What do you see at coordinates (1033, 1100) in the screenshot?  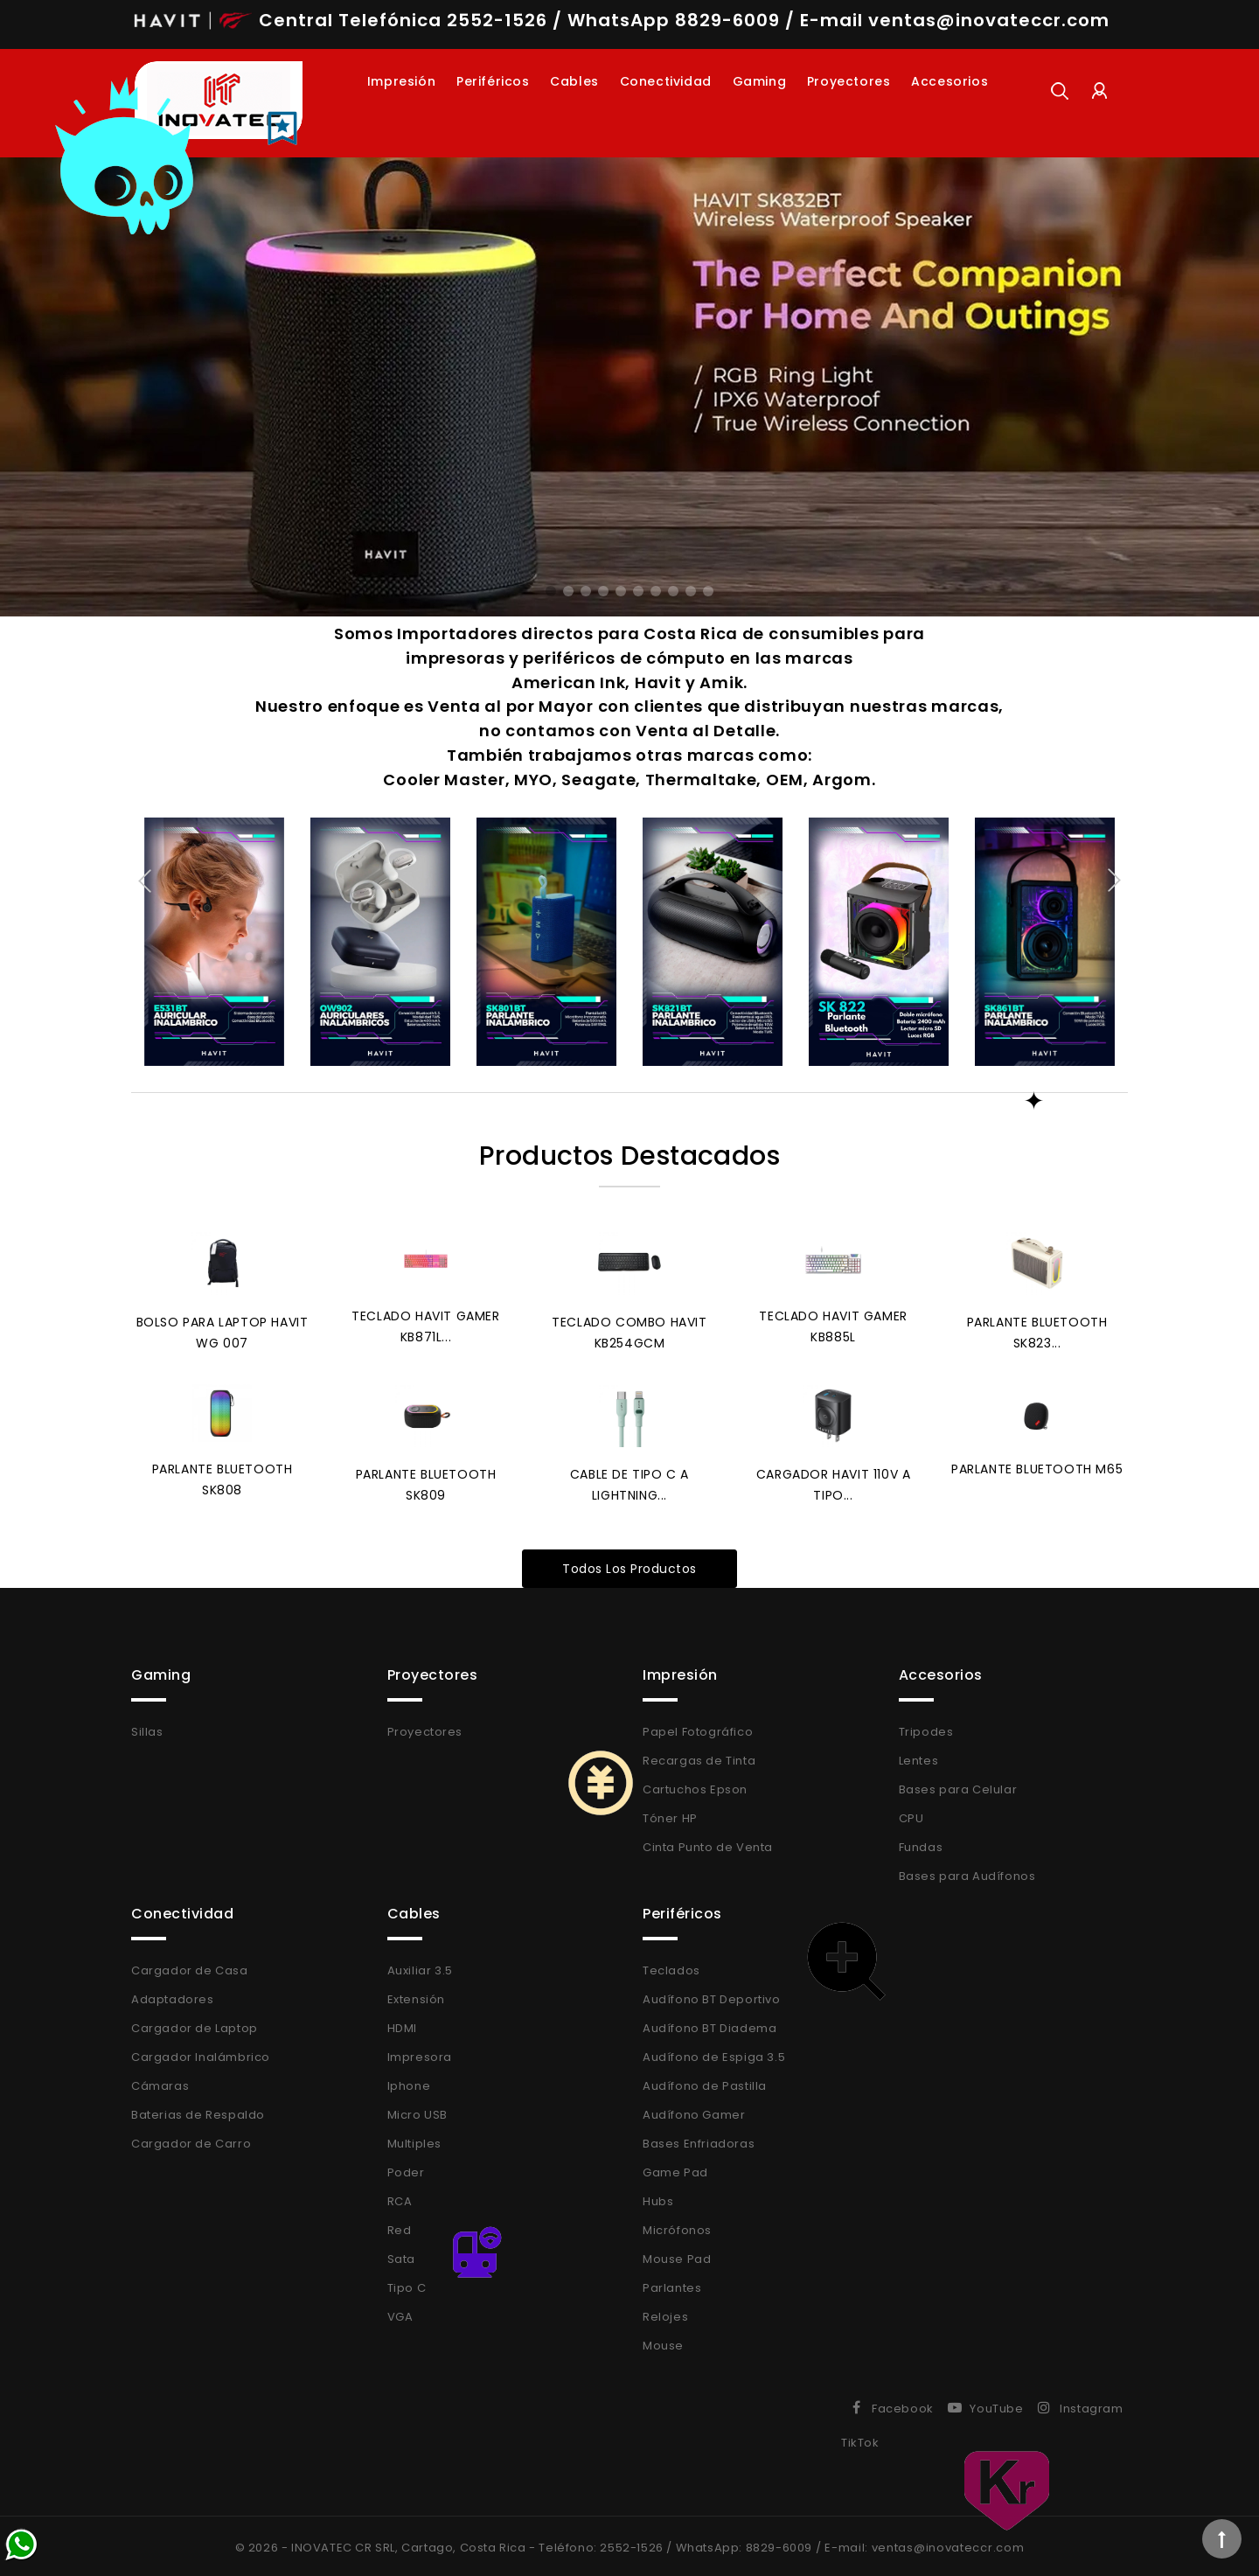 I see `open Google Gemini AI assistant` at bounding box center [1033, 1100].